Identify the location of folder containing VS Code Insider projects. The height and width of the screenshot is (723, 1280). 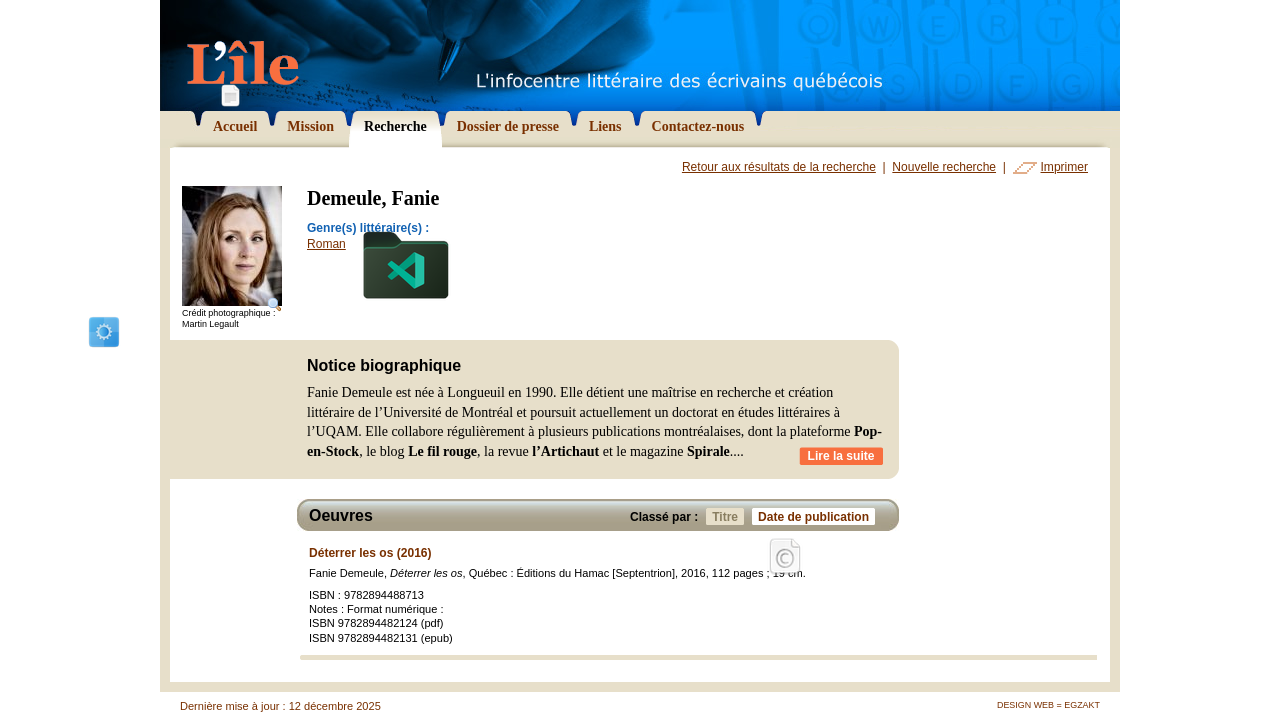
(405, 267).